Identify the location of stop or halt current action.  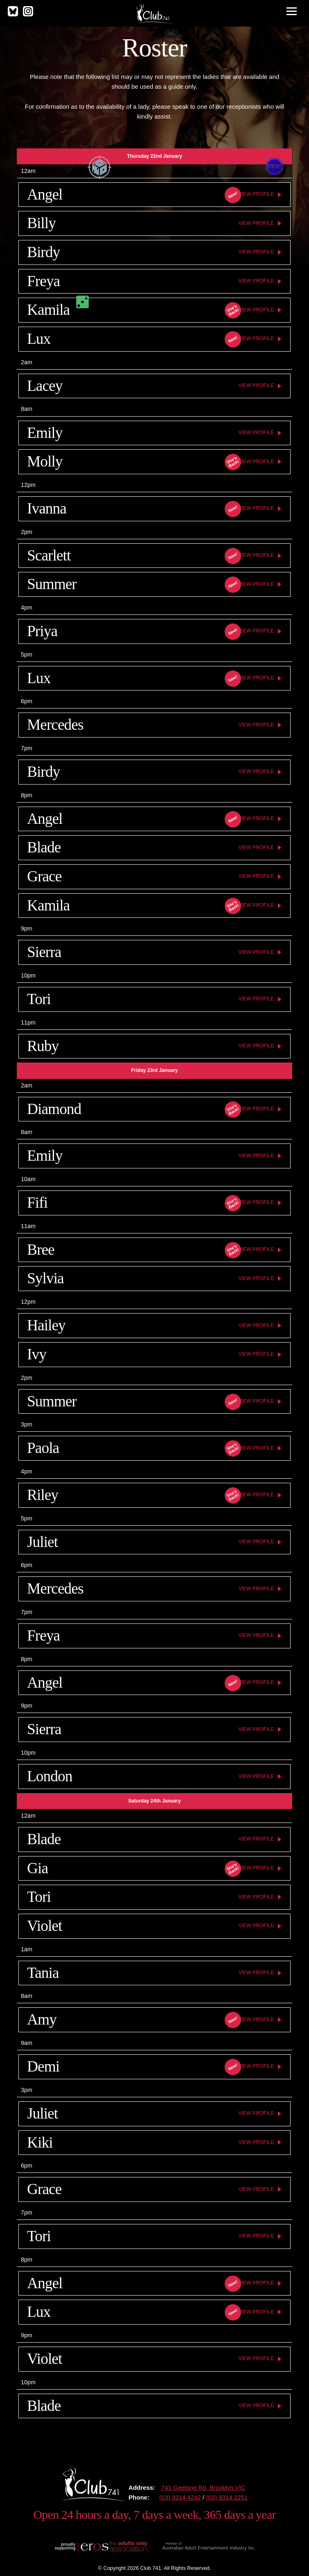
(274, 166).